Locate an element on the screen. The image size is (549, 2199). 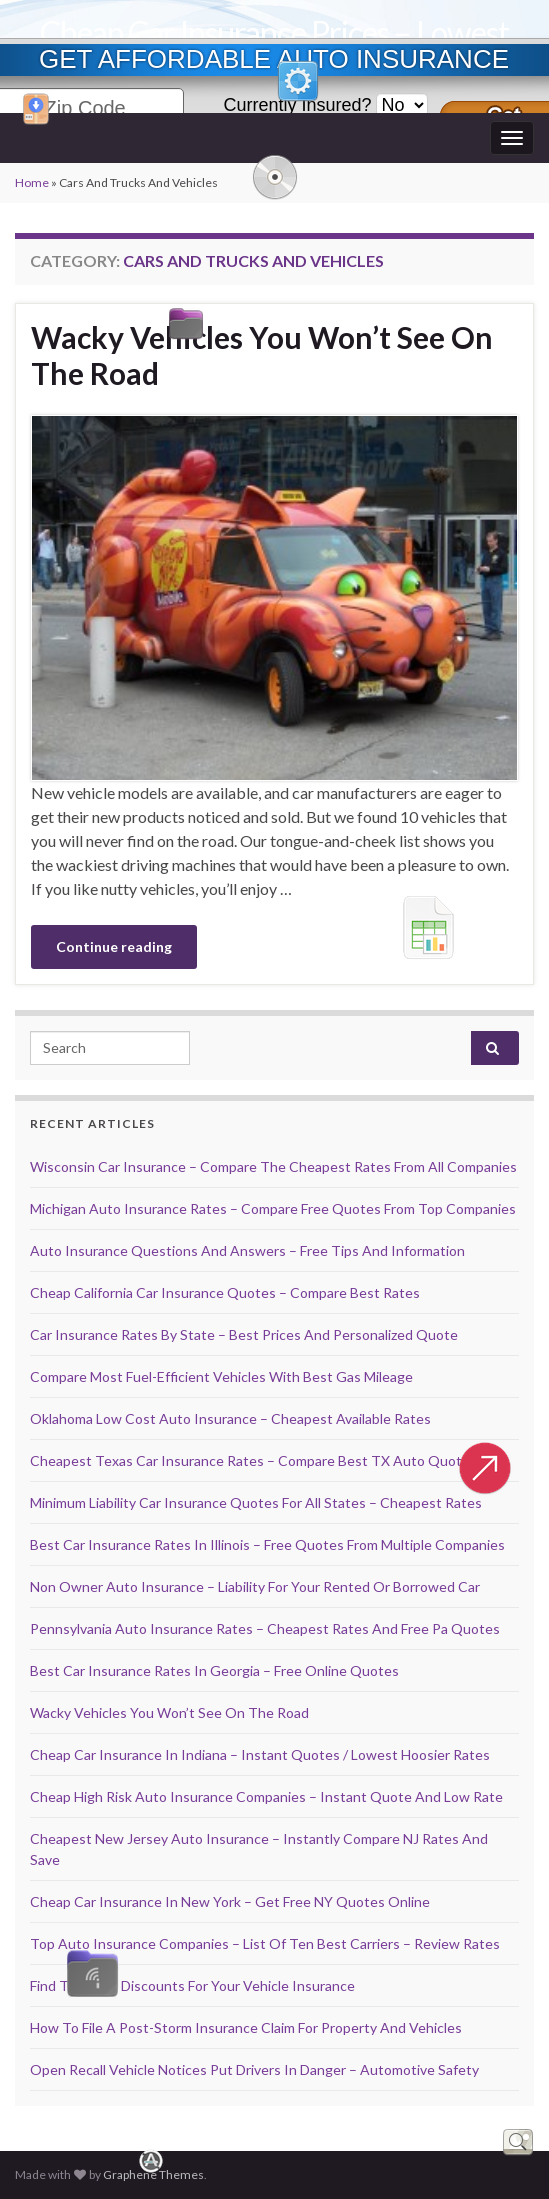
ms-dos executable file type indicator is located at coordinates (298, 81).